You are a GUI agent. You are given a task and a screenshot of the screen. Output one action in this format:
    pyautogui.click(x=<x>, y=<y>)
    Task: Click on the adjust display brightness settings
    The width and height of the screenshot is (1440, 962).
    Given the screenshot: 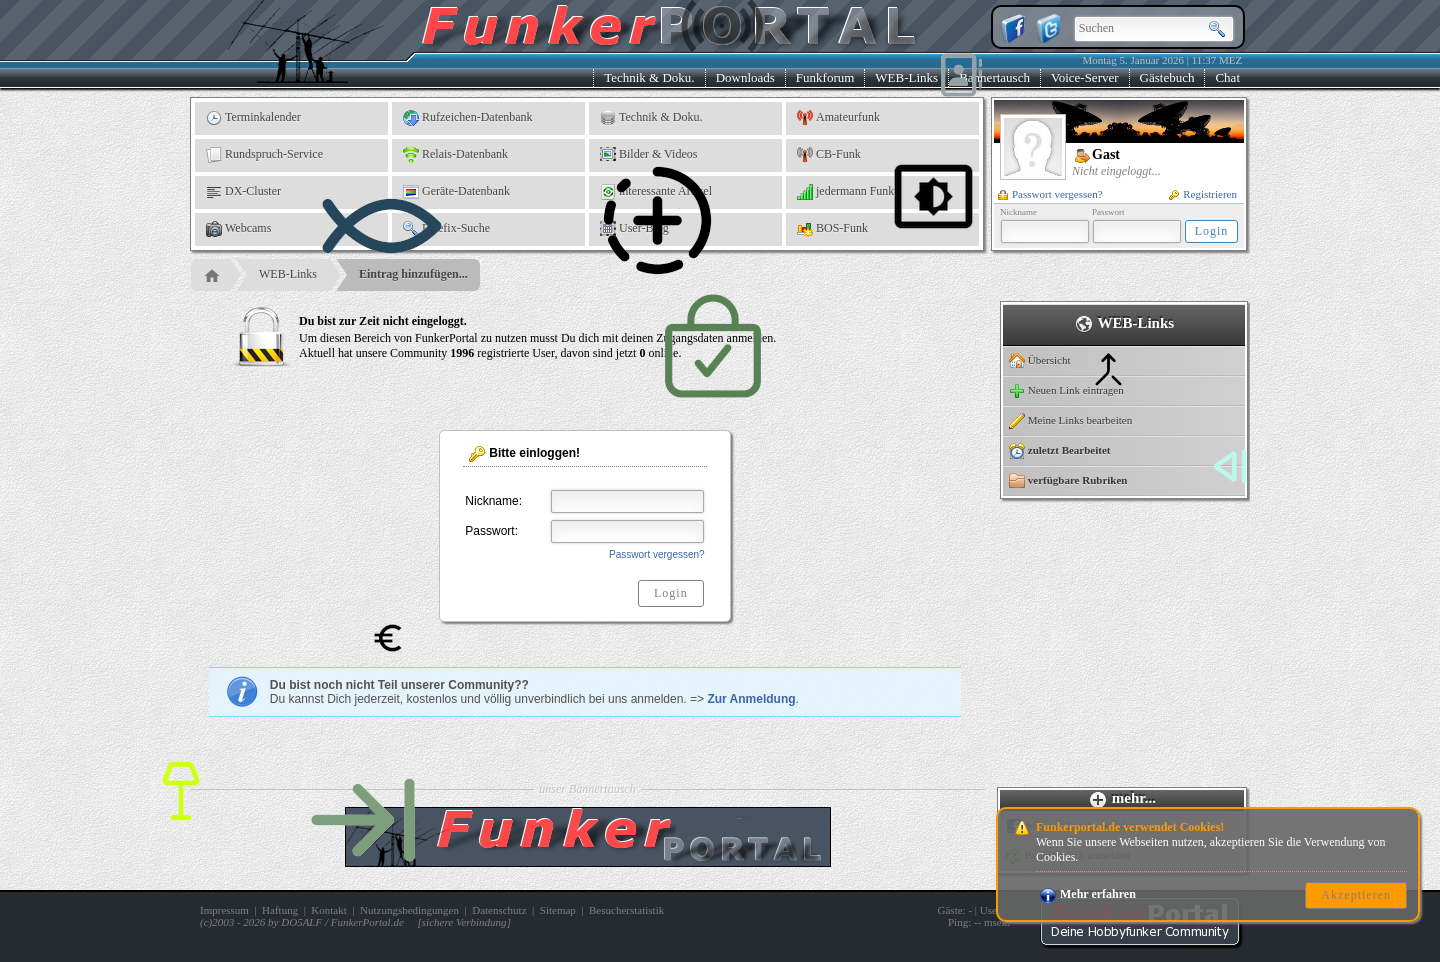 What is the action you would take?
    pyautogui.click(x=933, y=196)
    